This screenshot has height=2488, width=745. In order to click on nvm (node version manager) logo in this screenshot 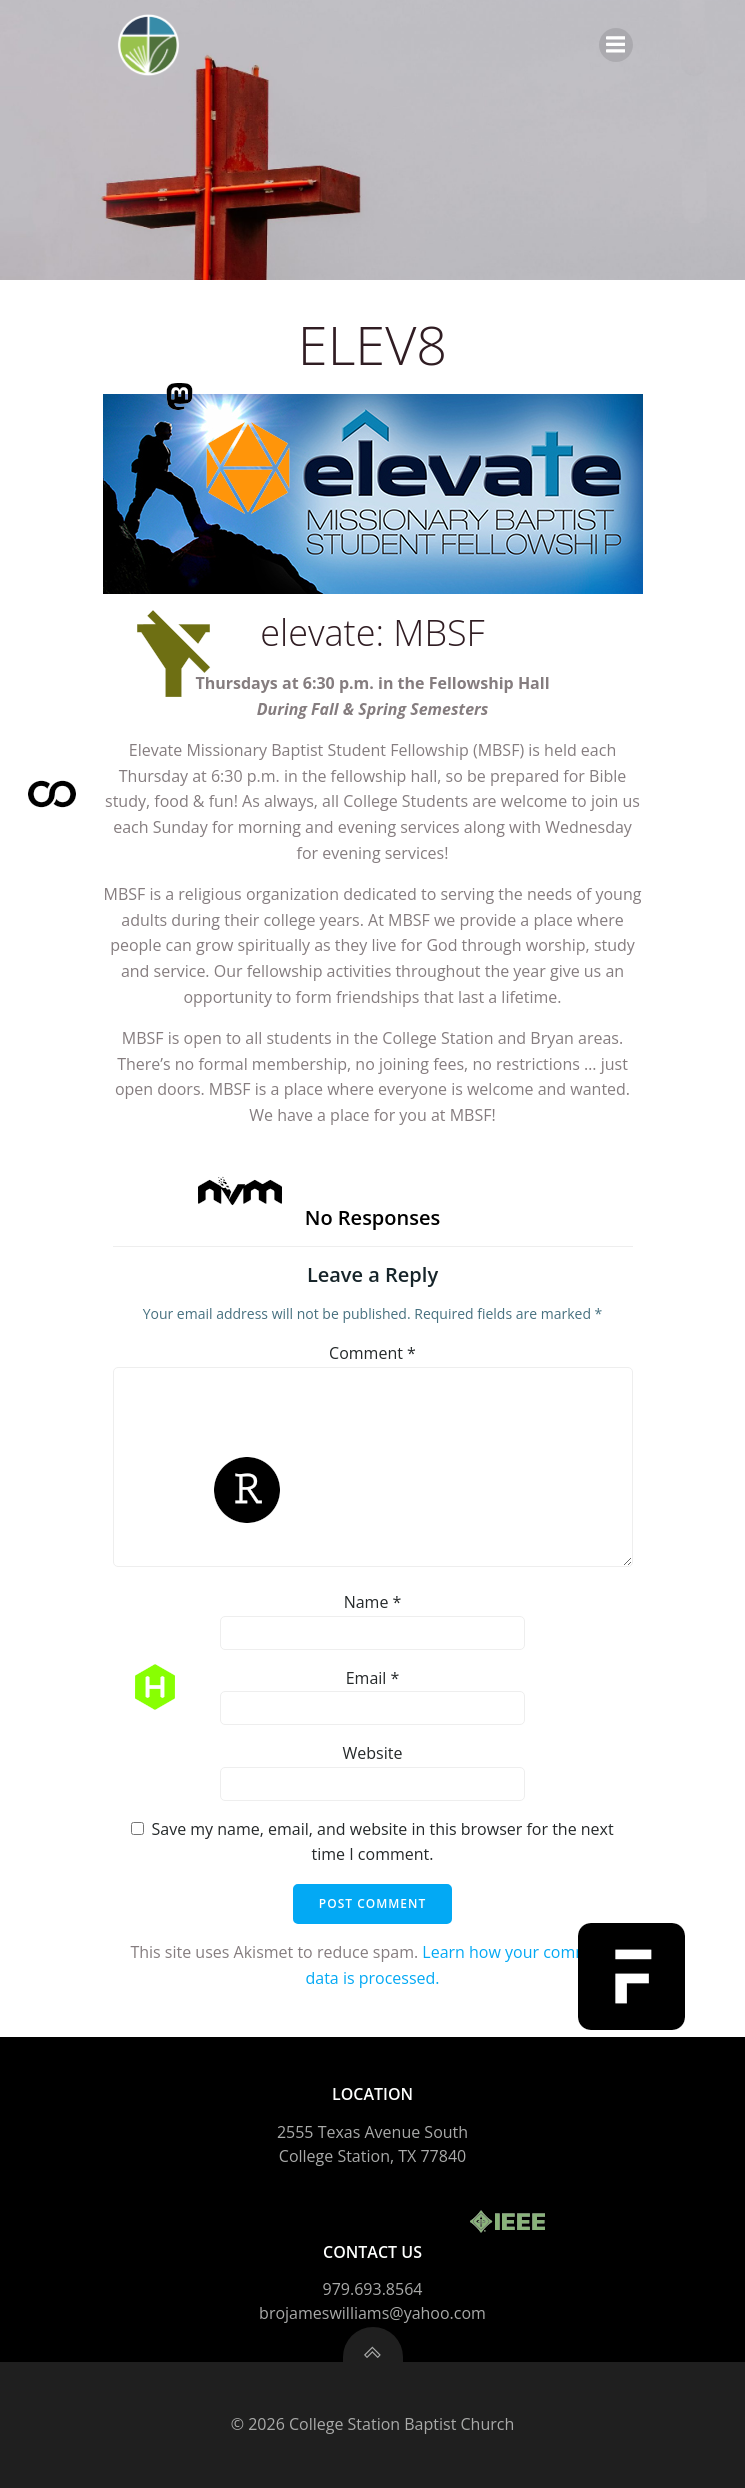, I will do `click(240, 1191)`.